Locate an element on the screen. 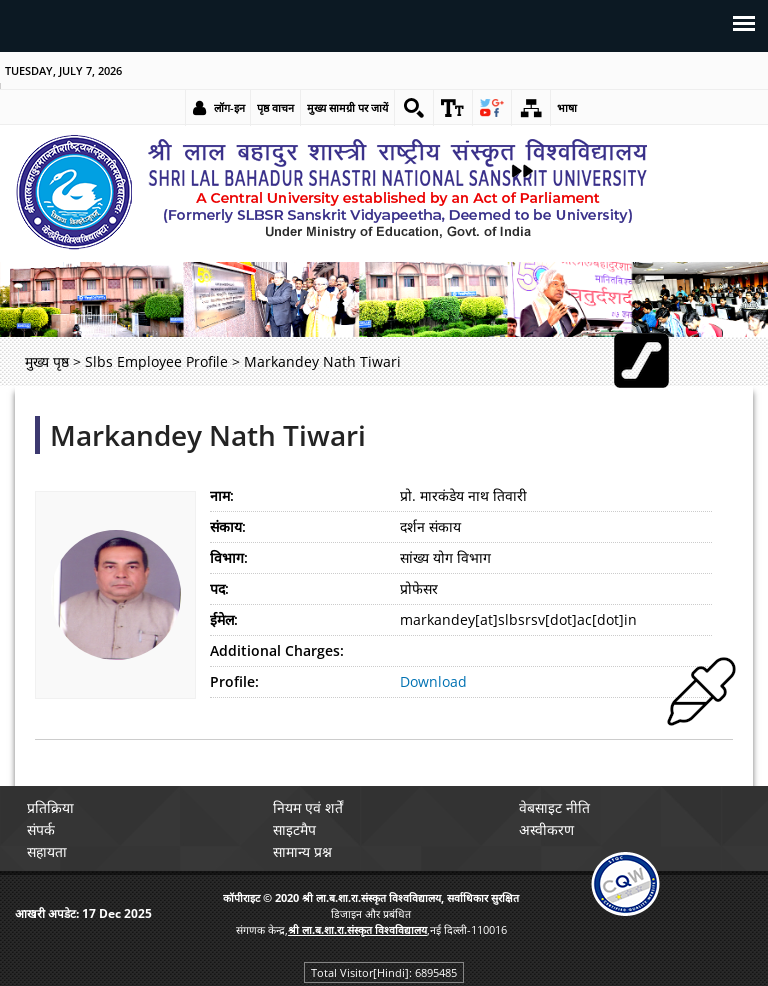  indicates escalator access nearby is located at coordinates (641, 360).